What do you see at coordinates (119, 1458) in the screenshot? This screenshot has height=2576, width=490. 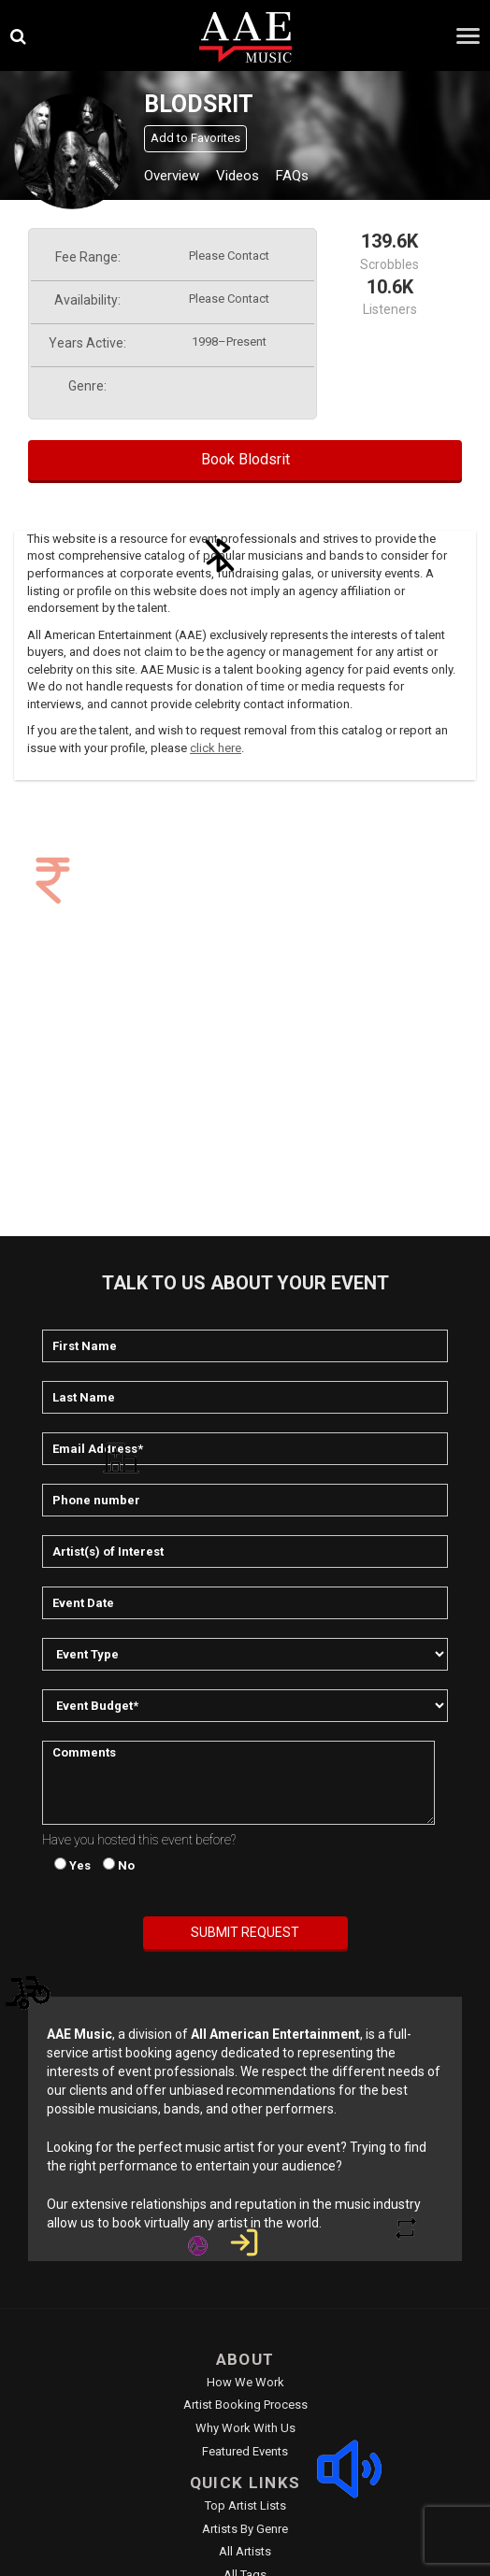 I see `find nearby hospitals or medical facilities` at bounding box center [119, 1458].